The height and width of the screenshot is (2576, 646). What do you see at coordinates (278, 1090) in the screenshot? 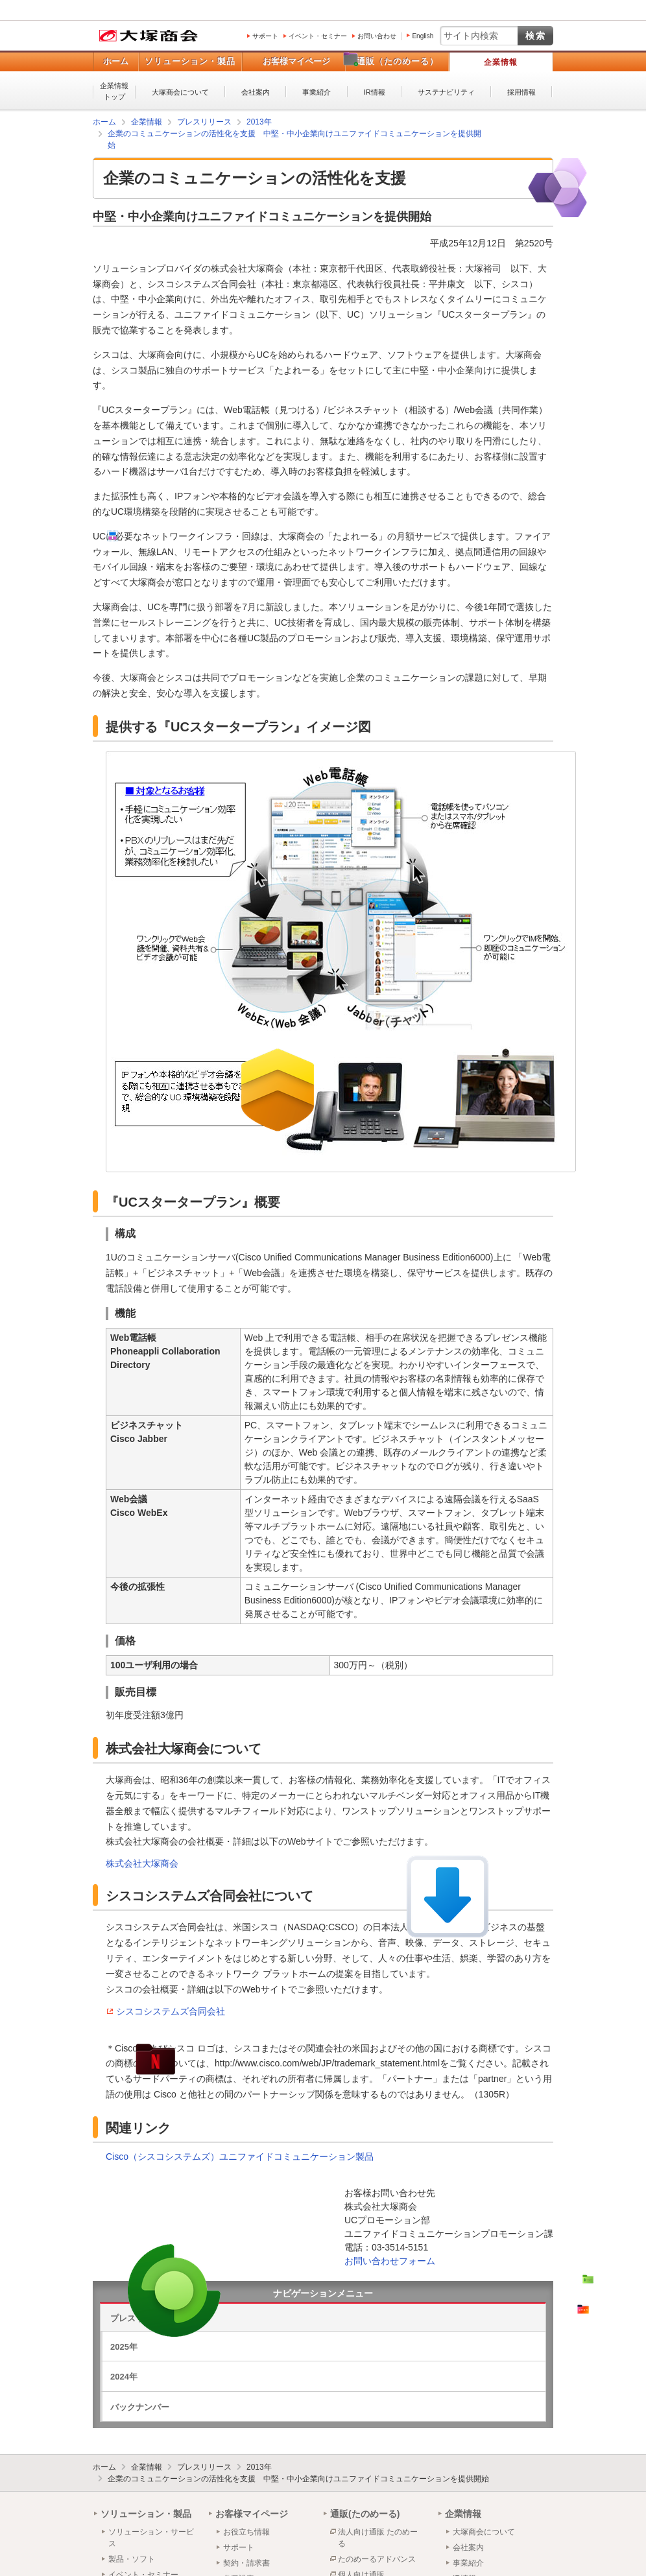
I see `open windows security or protection settings` at bounding box center [278, 1090].